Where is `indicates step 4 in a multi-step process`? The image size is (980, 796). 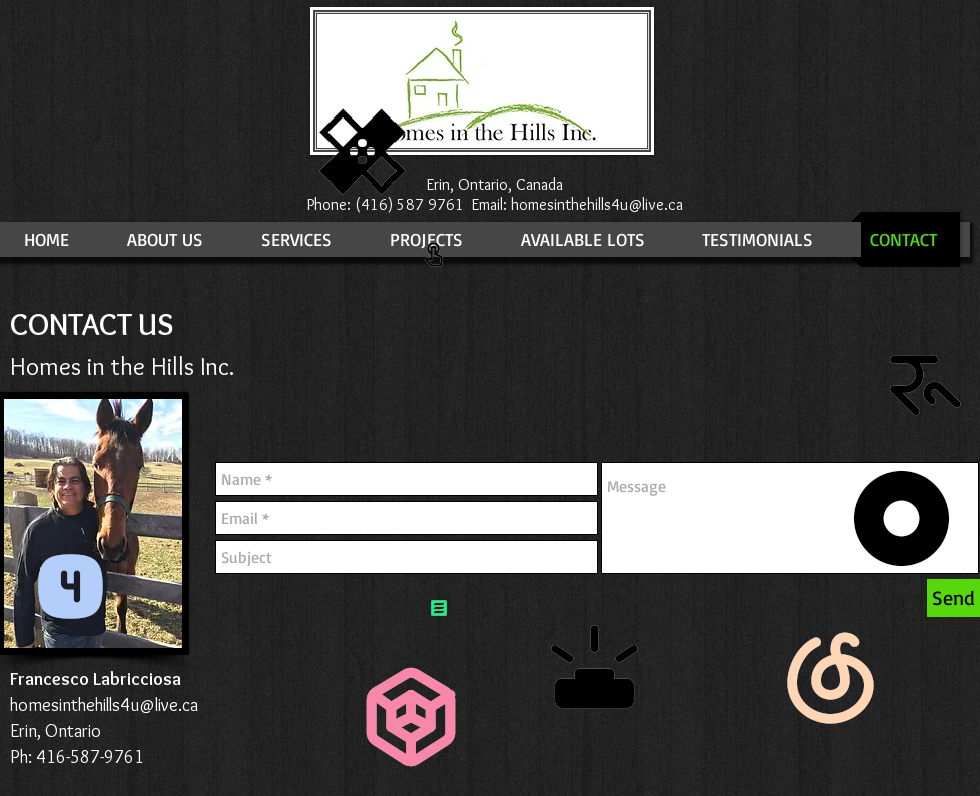
indicates step 4 in a multi-step process is located at coordinates (70, 586).